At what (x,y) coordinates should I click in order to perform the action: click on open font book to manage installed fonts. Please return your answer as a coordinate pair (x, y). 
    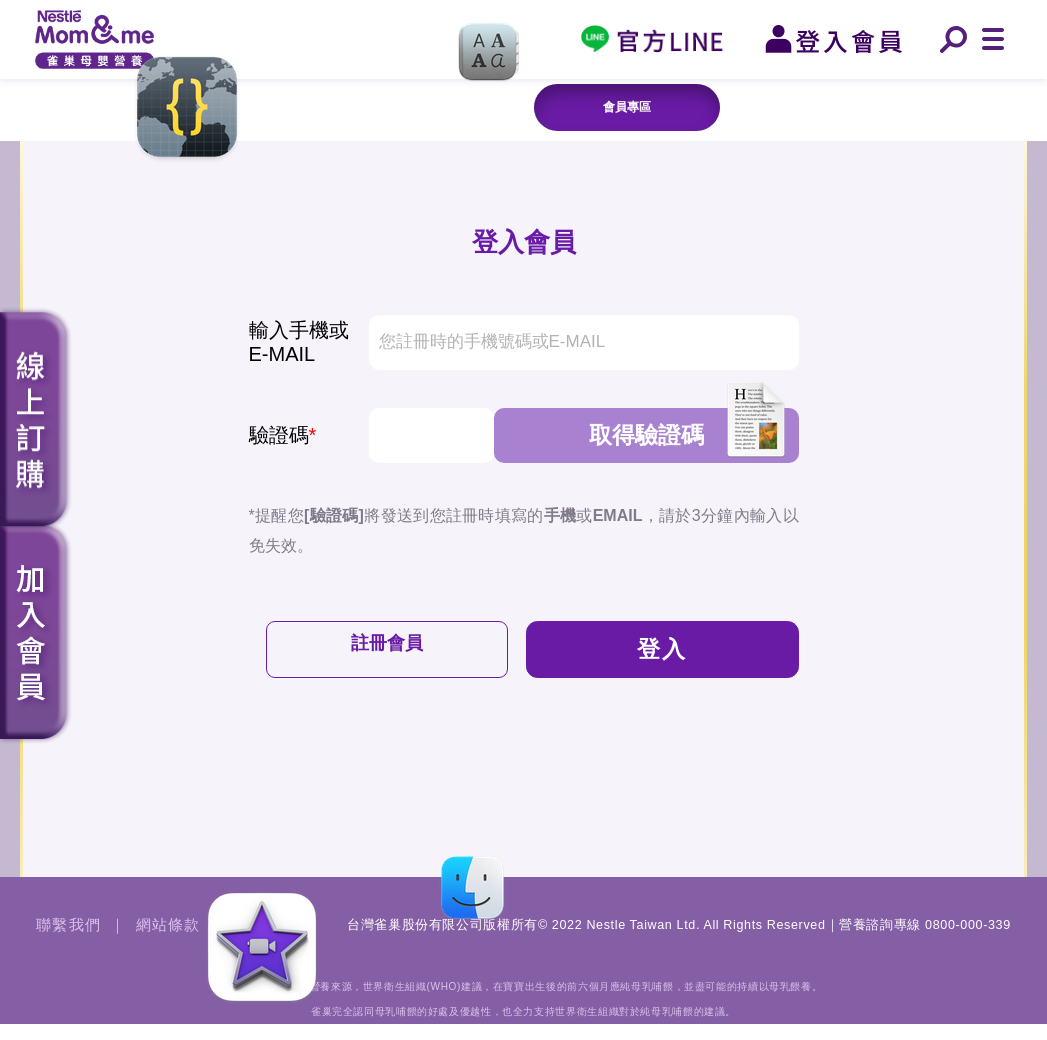
    Looking at the image, I should click on (487, 51).